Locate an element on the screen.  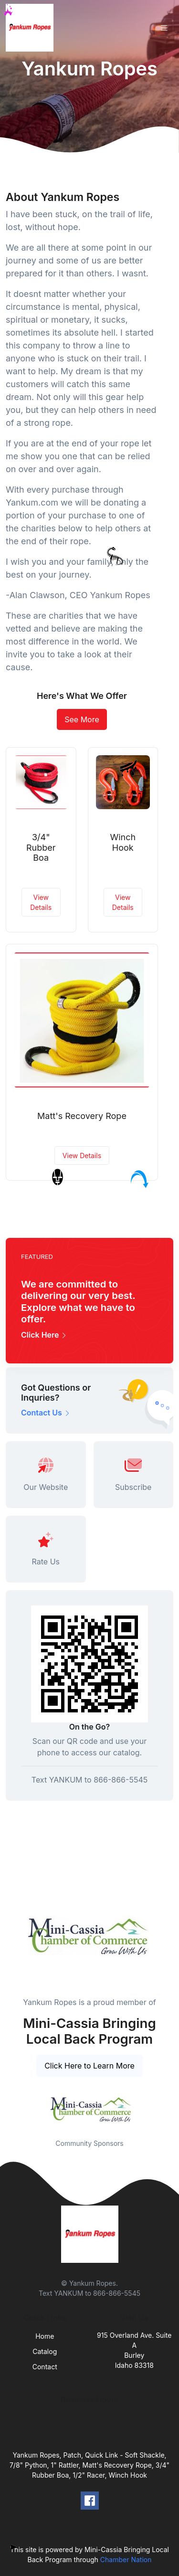
perform a dunk or slam action in a game is located at coordinates (139, 1179).